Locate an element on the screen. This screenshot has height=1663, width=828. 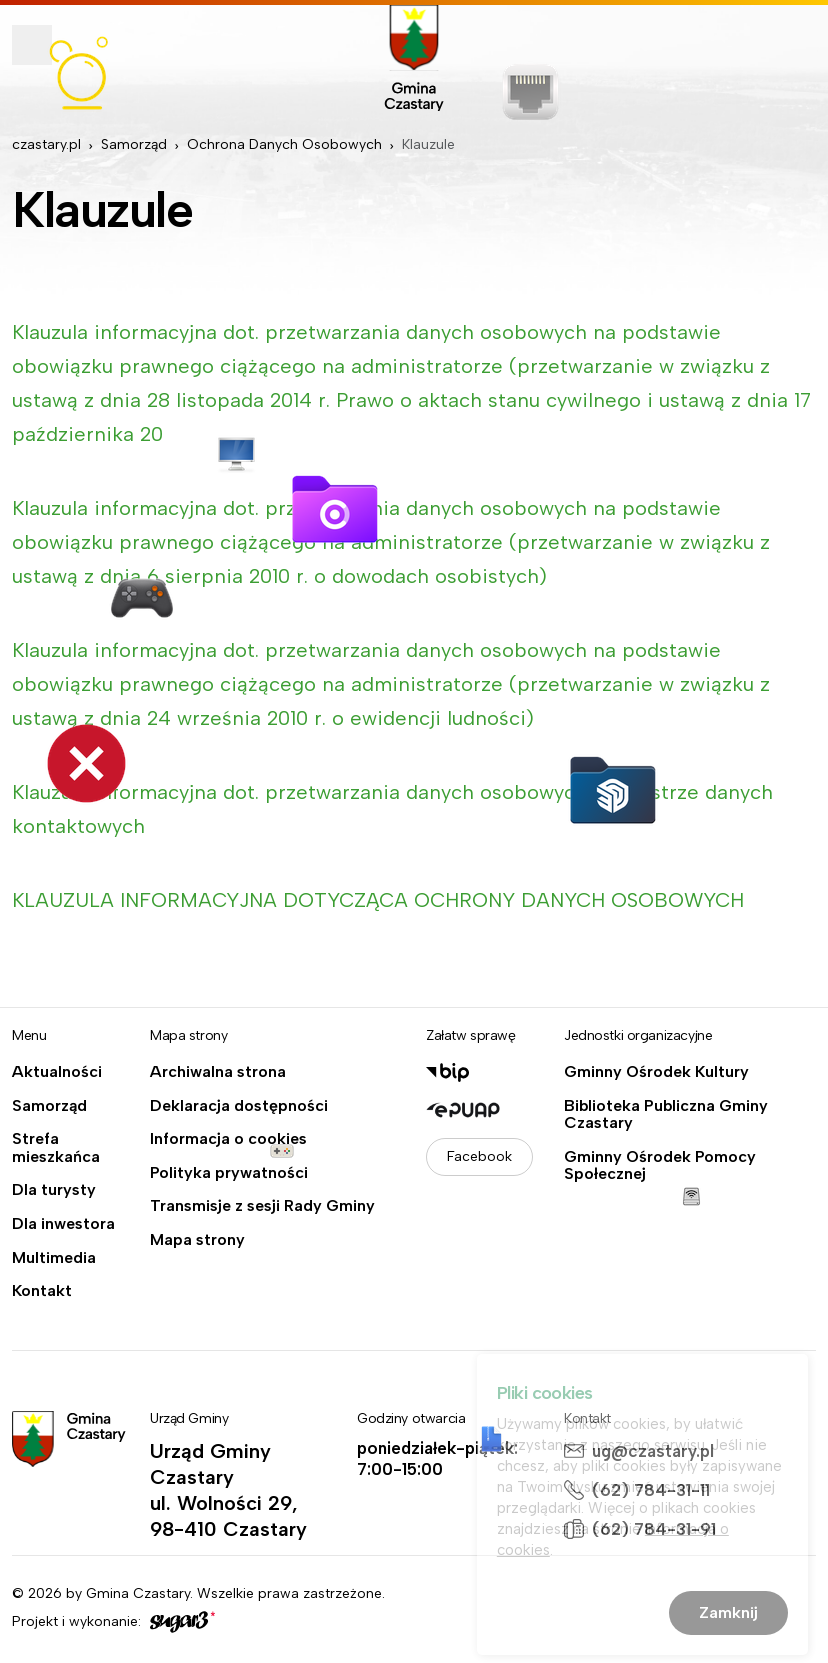
open sketchup project files folder is located at coordinates (612, 792).